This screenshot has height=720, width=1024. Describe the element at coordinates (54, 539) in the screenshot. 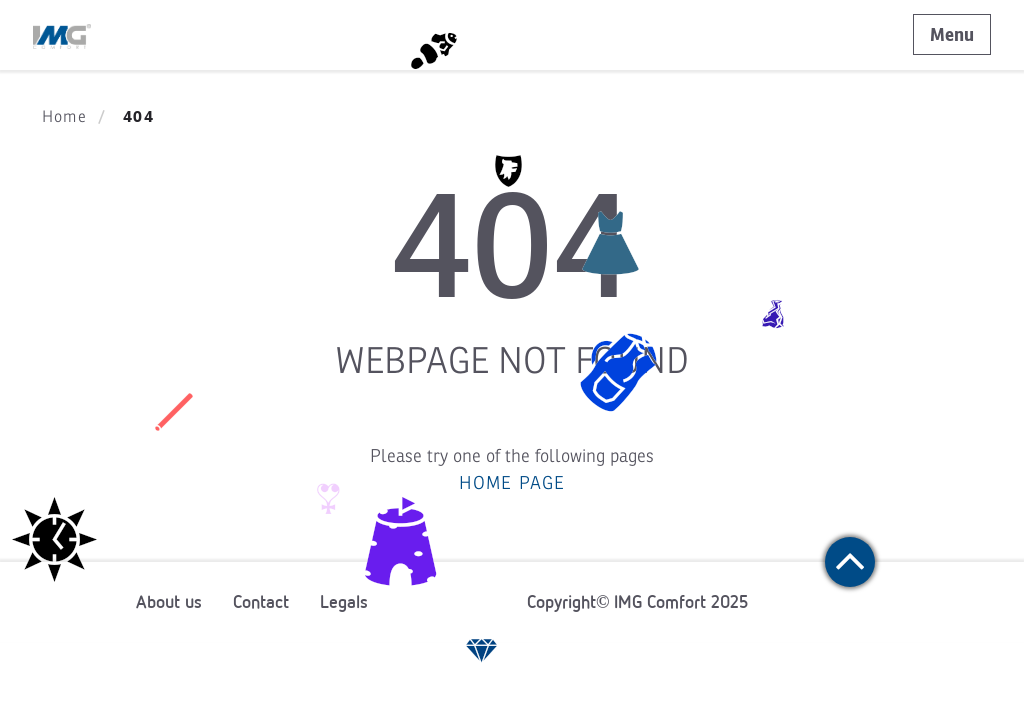

I see `view or set sun-based time settings` at that location.